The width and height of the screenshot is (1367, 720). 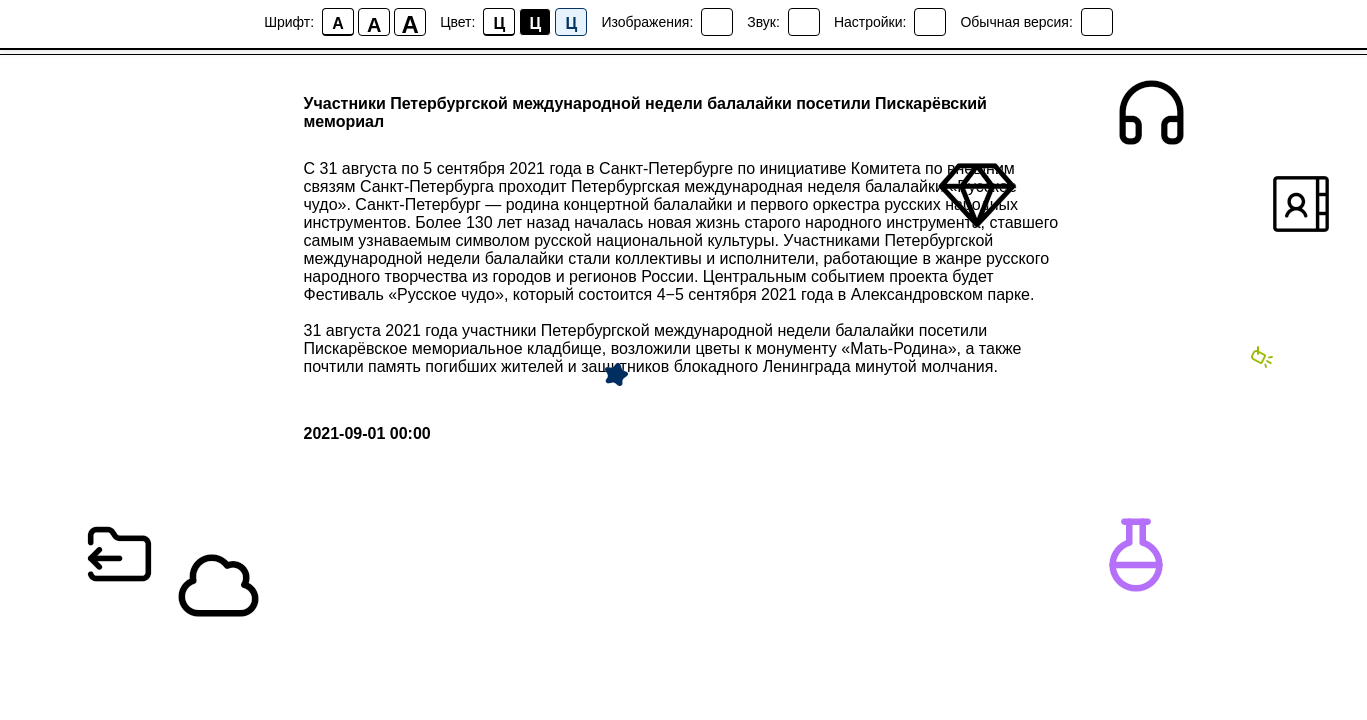 What do you see at coordinates (977, 194) in the screenshot?
I see `open Sketch design application` at bounding box center [977, 194].